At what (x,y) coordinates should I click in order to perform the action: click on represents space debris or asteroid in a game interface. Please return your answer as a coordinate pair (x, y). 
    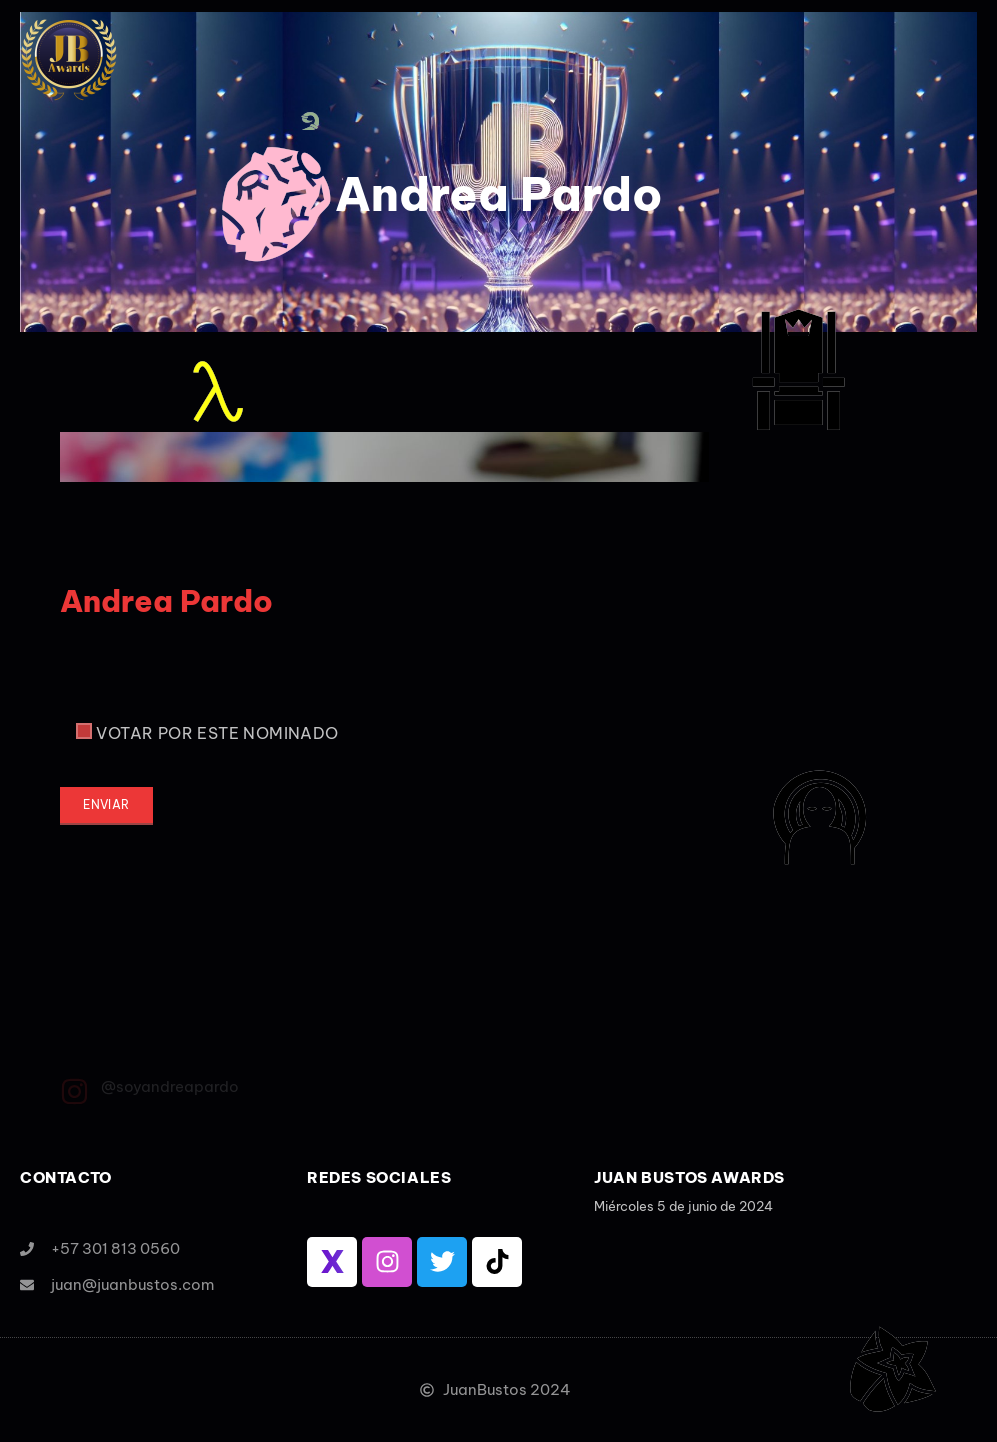
    Looking at the image, I should click on (272, 202).